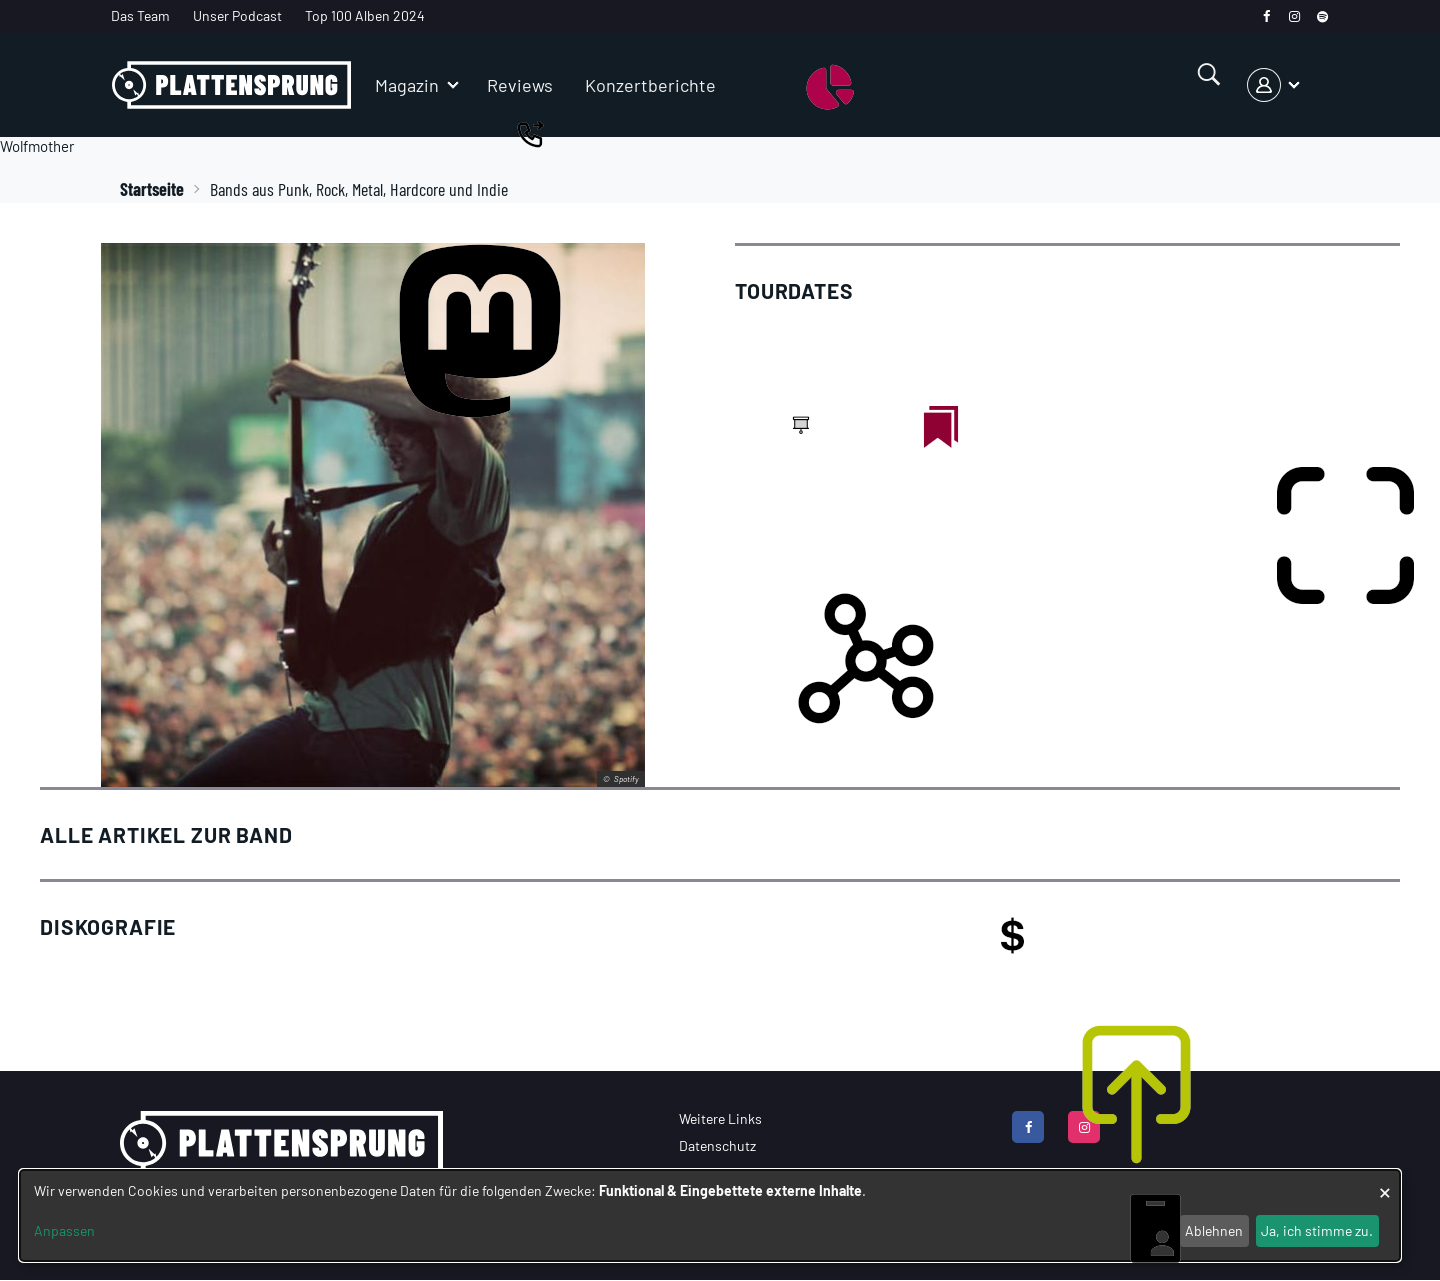 The height and width of the screenshot is (1281, 1440). I want to click on view network graph or connections, so click(866, 661).